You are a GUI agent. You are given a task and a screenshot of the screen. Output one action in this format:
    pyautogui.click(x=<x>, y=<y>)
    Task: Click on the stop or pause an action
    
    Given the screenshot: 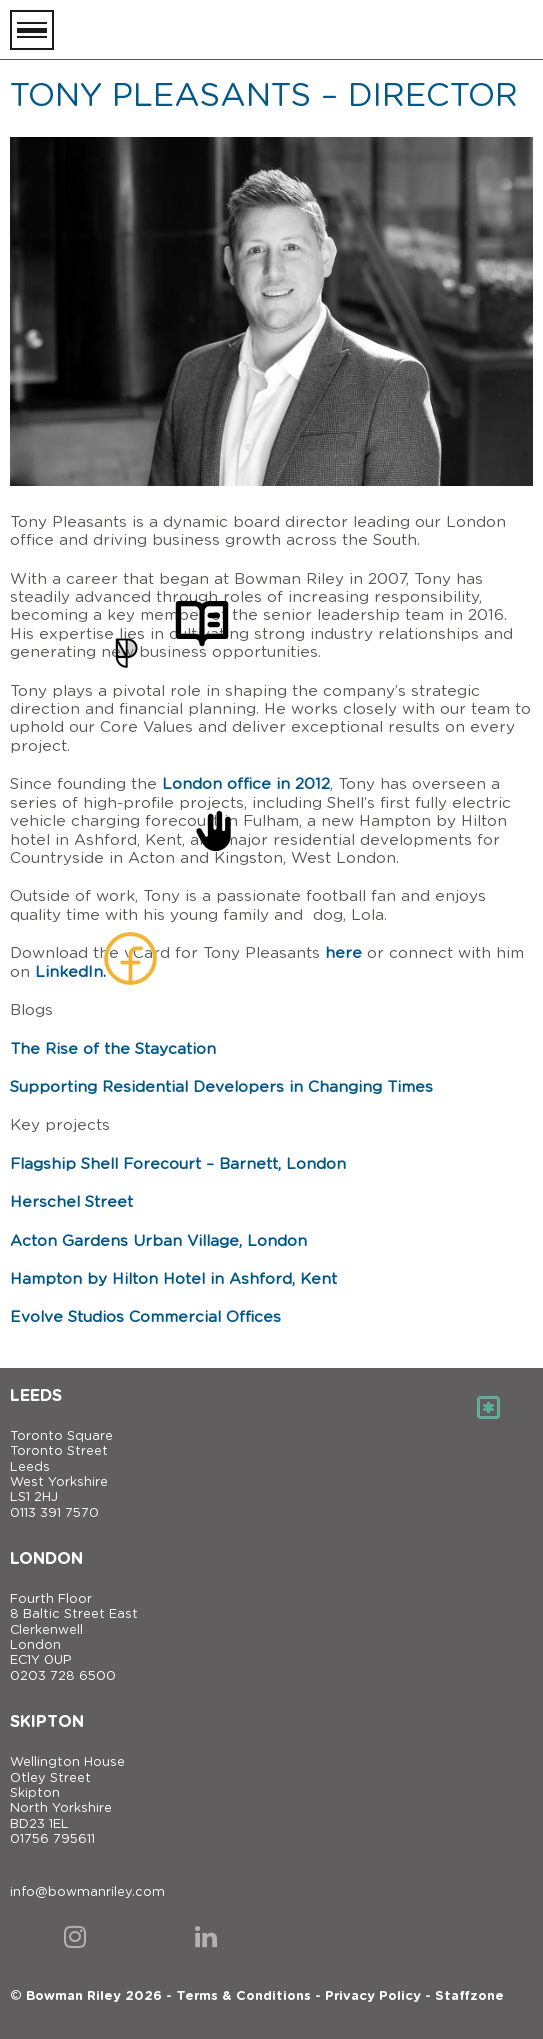 What is the action you would take?
    pyautogui.click(x=215, y=831)
    